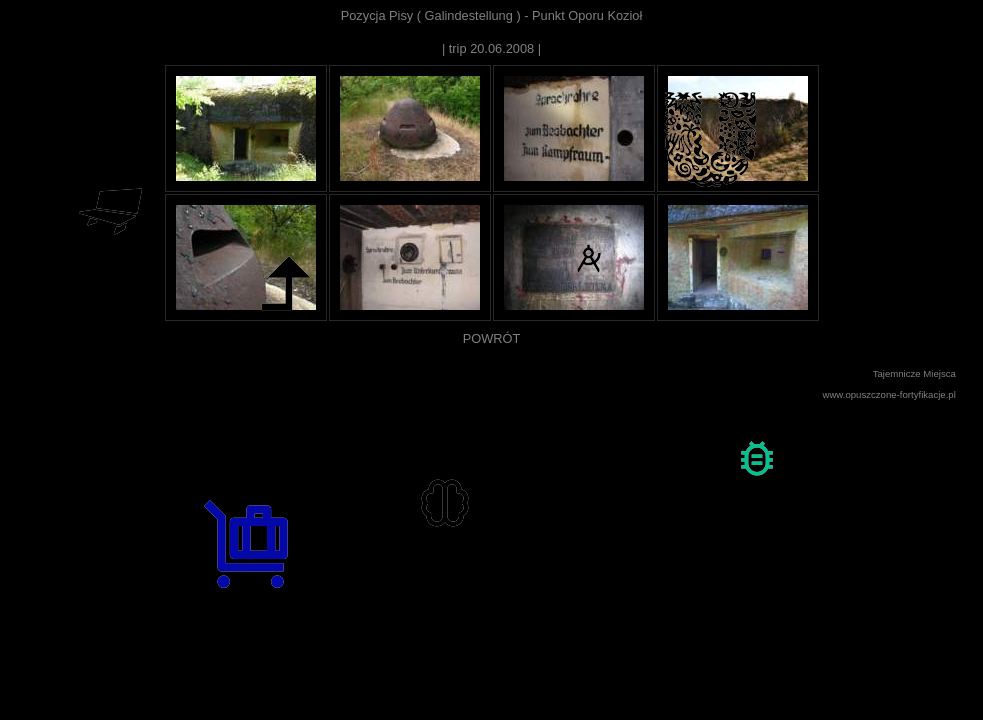  What do you see at coordinates (250, 542) in the screenshot?
I see `view your luggage or baggage information` at bounding box center [250, 542].